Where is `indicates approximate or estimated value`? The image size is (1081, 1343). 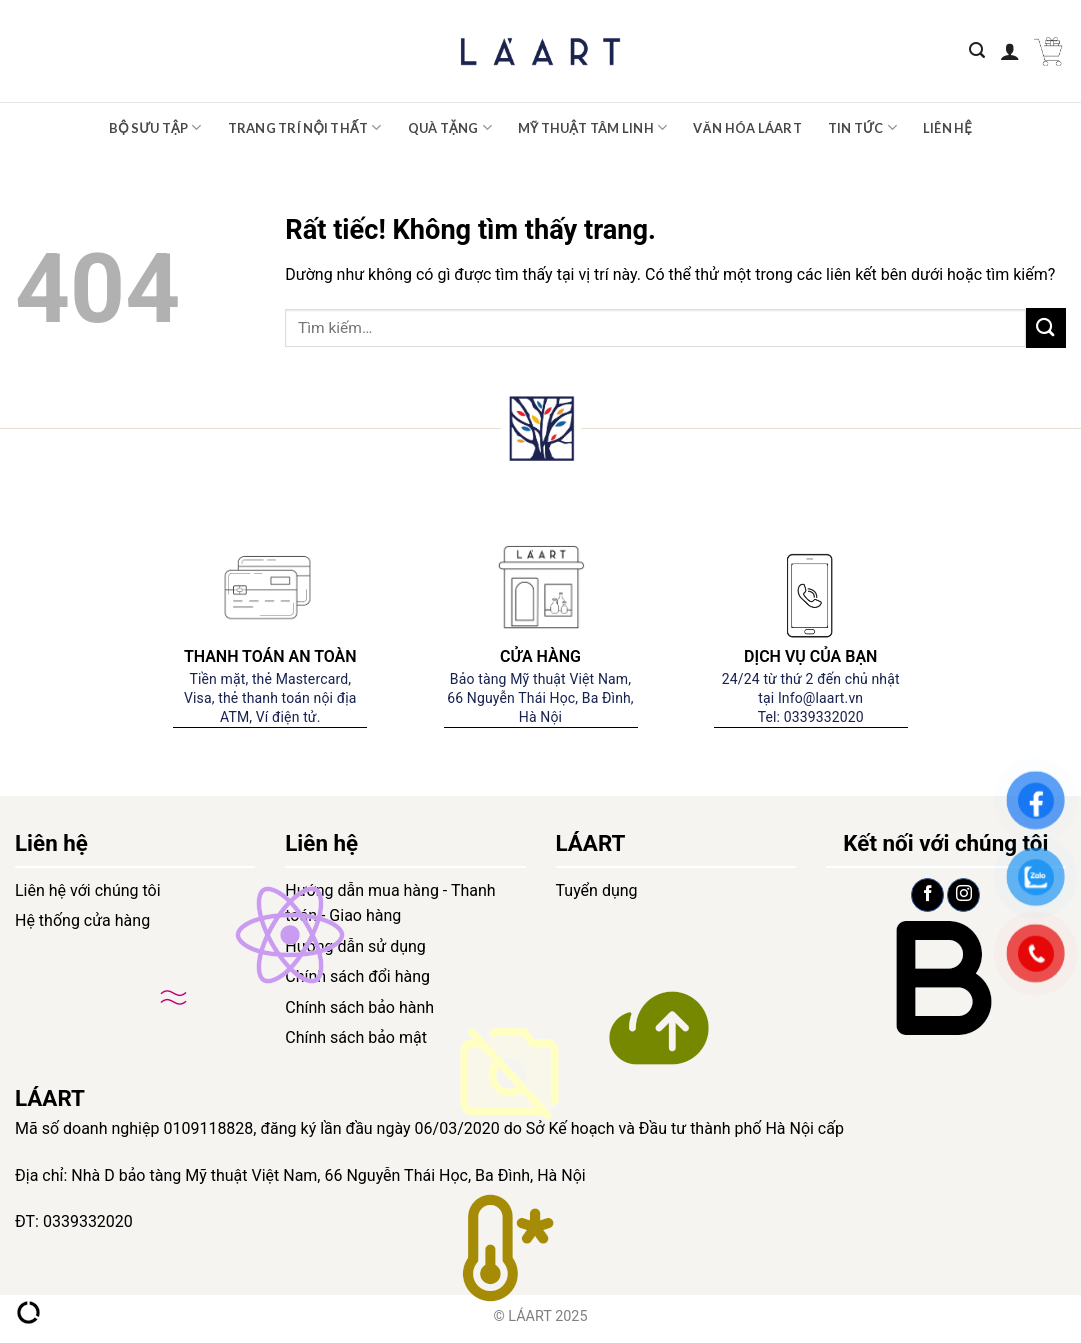
indicates approximate or estimated value is located at coordinates (173, 997).